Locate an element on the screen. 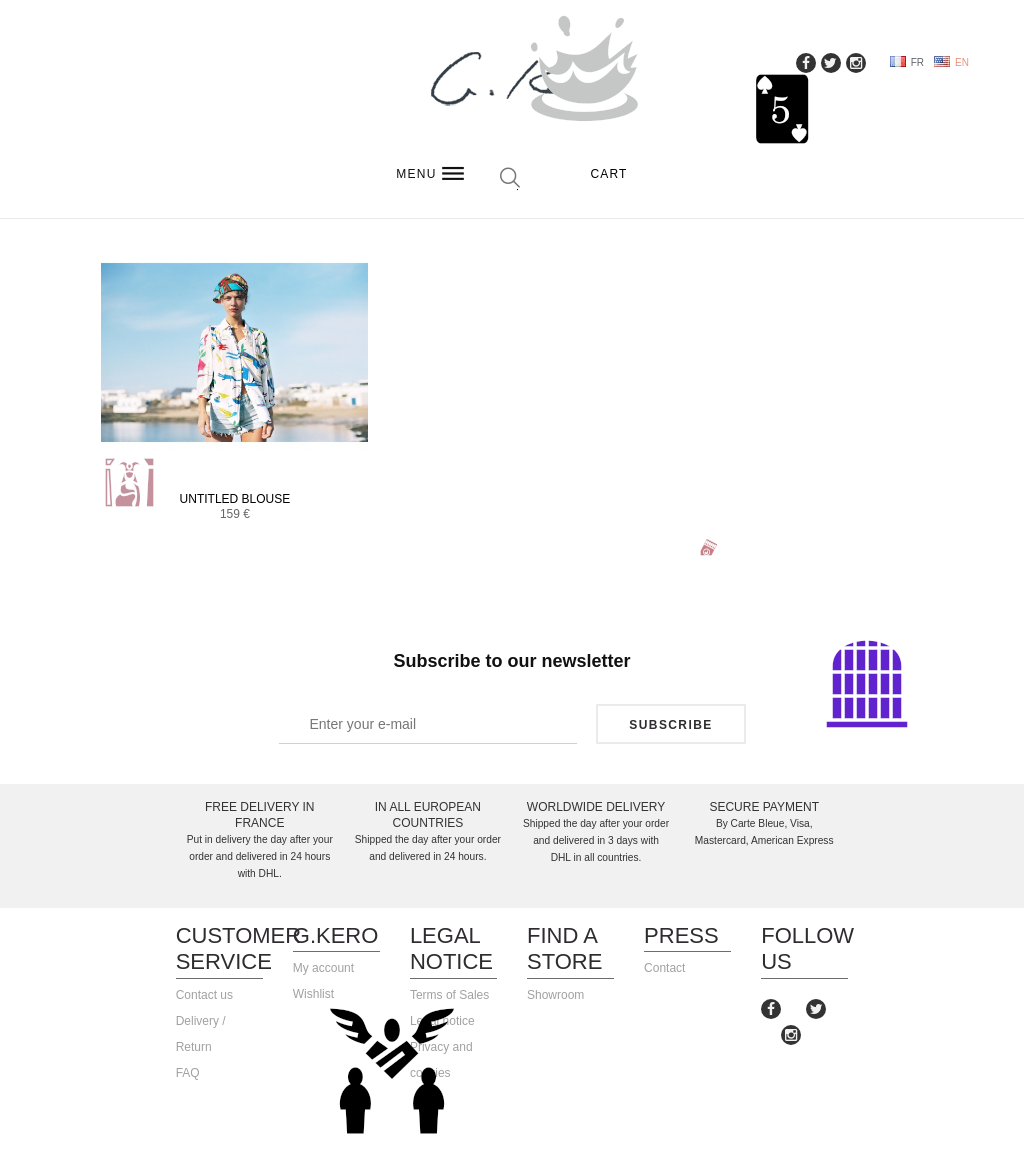 This screenshot has width=1024, height=1160. five of spades playing card is located at coordinates (782, 109).